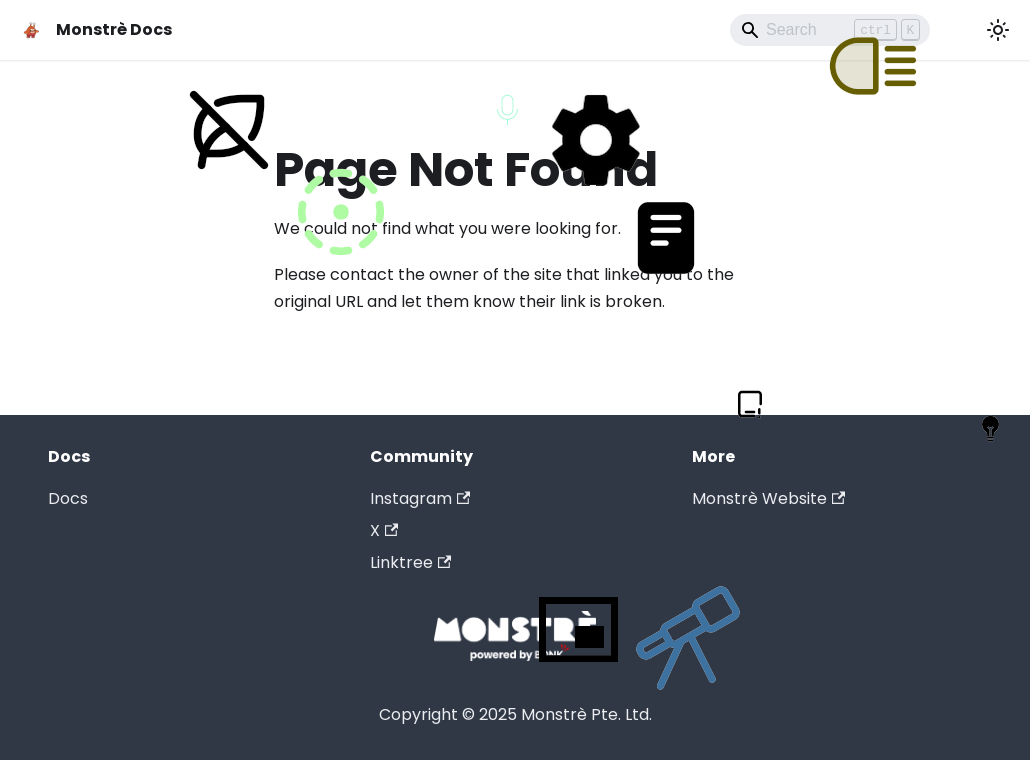  Describe the element at coordinates (229, 130) in the screenshot. I see `disable eco mode or power saving` at that location.